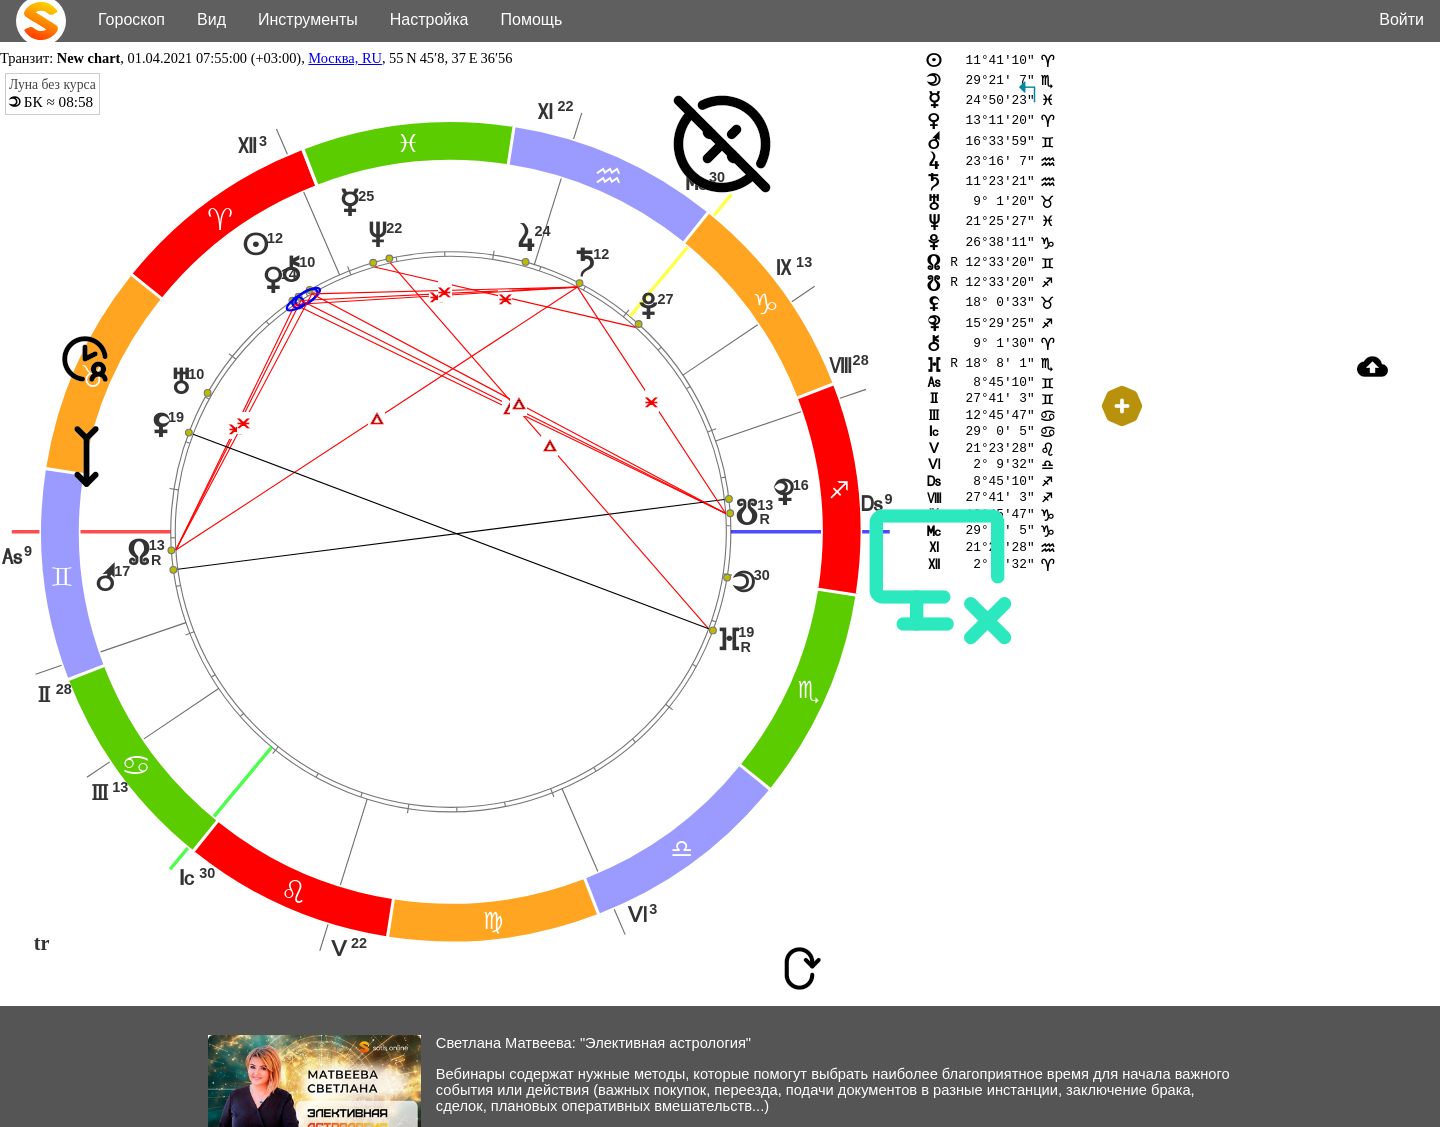 This screenshot has width=1440, height=1127. Describe the element at coordinates (1028, 92) in the screenshot. I see `undo or go back to previous action` at that location.